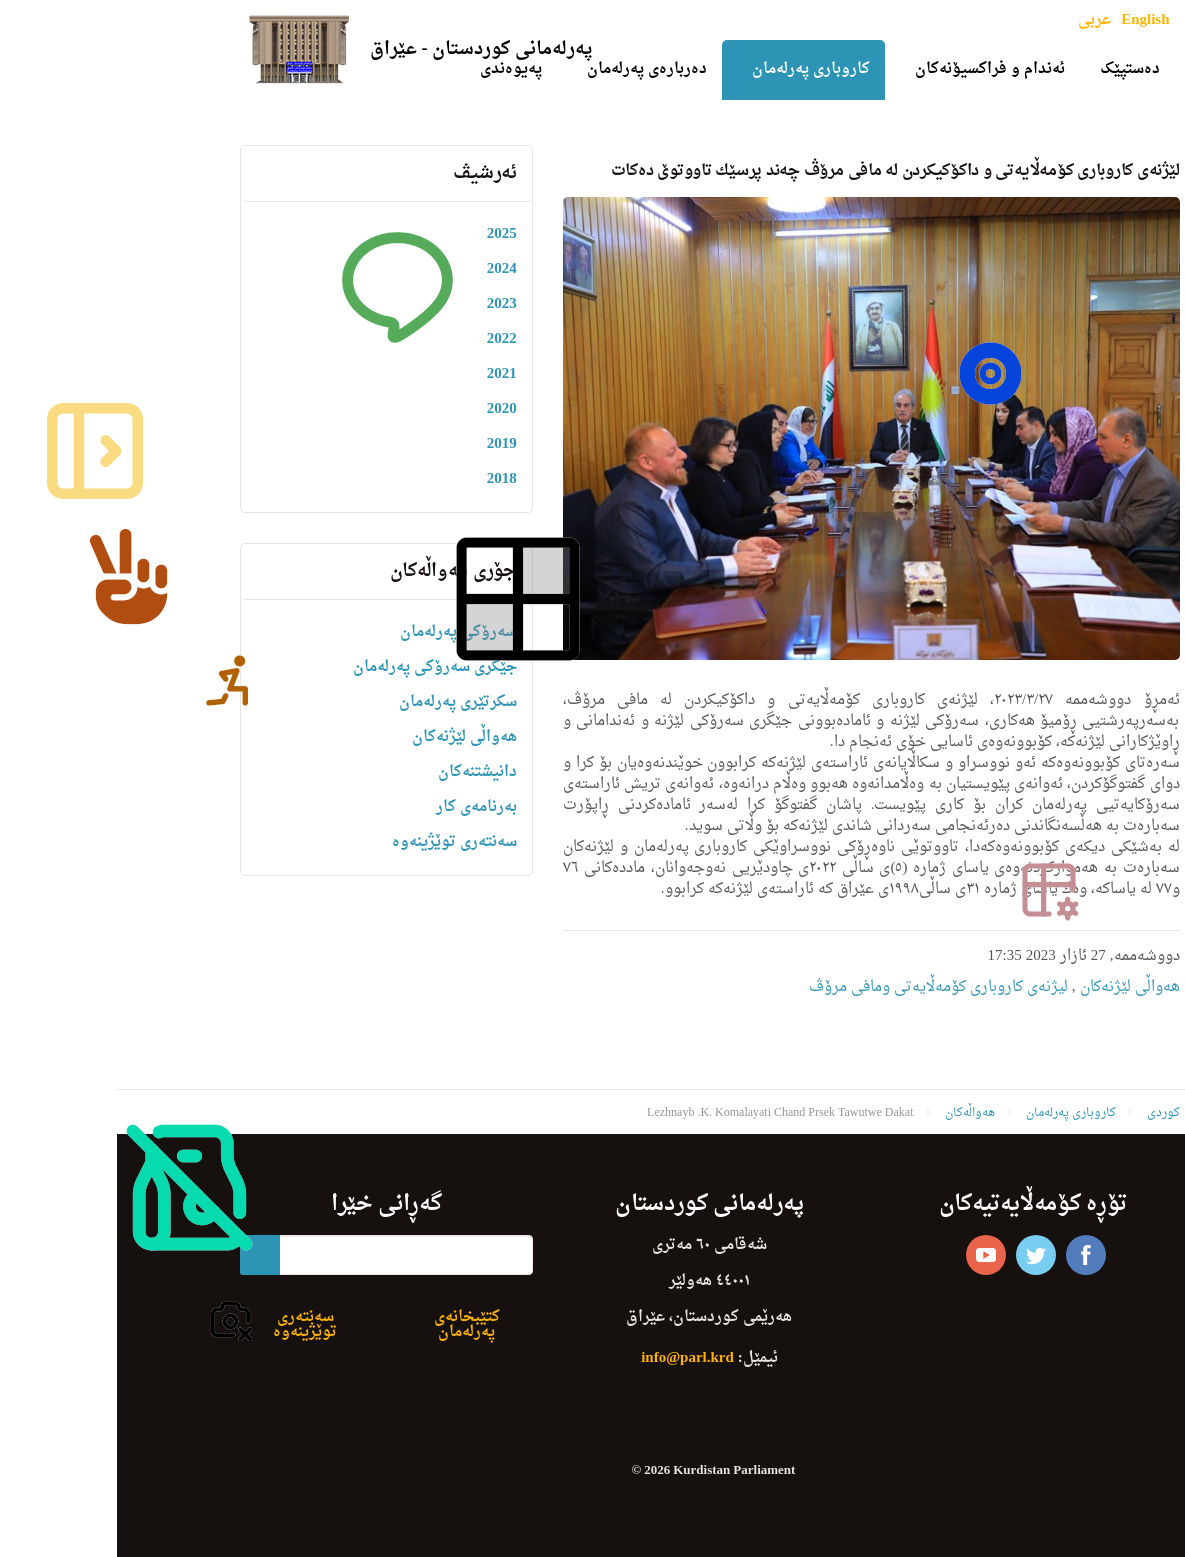 This screenshot has height=1557, width=1185. Describe the element at coordinates (1049, 890) in the screenshot. I see `customize table settings` at that location.